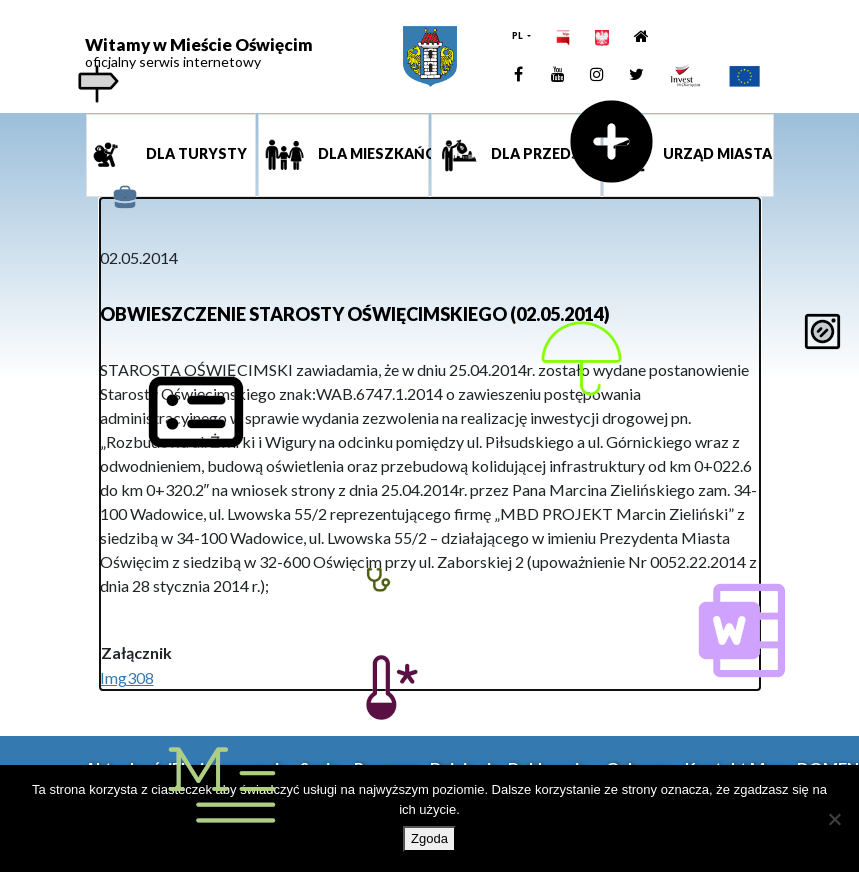  What do you see at coordinates (383, 687) in the screenshot?
I see `indicates low temperature or cold conditions` at bounding box center [383, 687].